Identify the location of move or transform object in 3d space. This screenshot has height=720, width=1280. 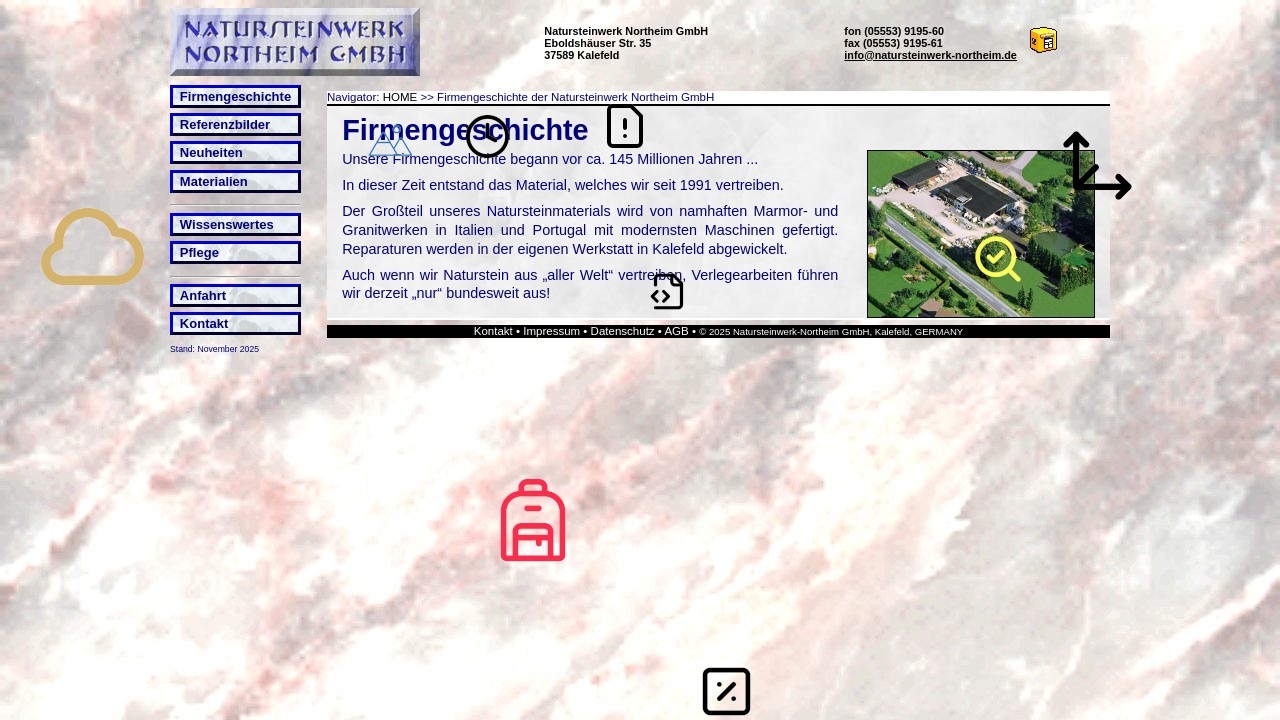
(1099, 164).